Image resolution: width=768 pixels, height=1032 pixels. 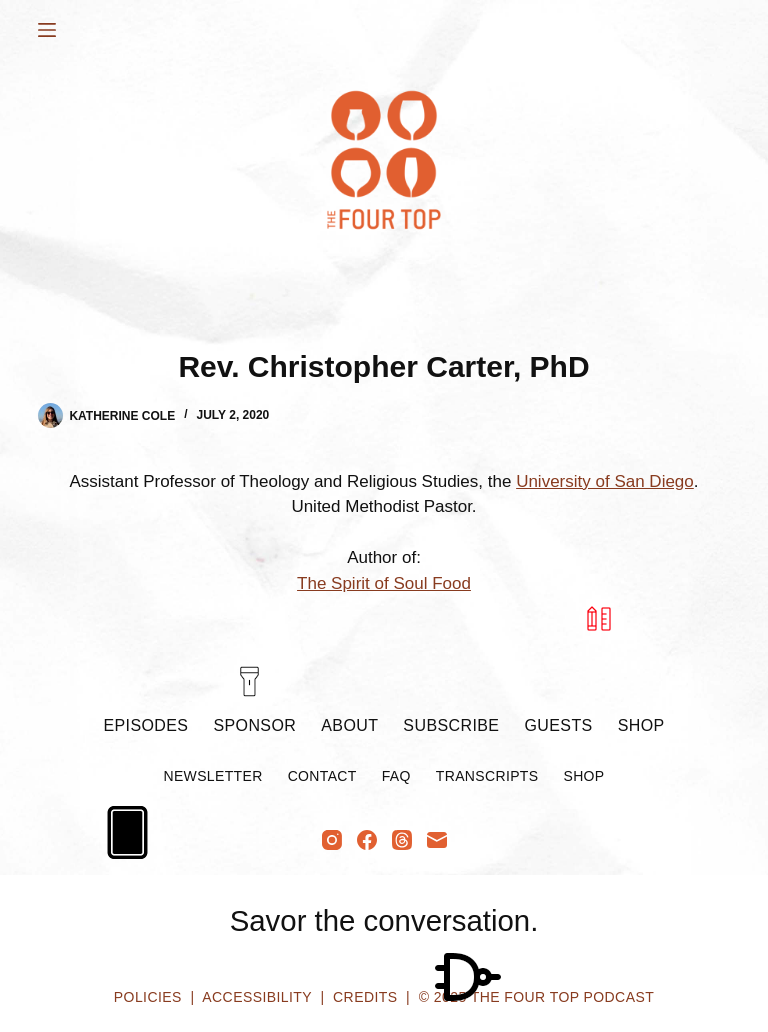 I want to click on access design or editing tools, so click(x=599, y=619).